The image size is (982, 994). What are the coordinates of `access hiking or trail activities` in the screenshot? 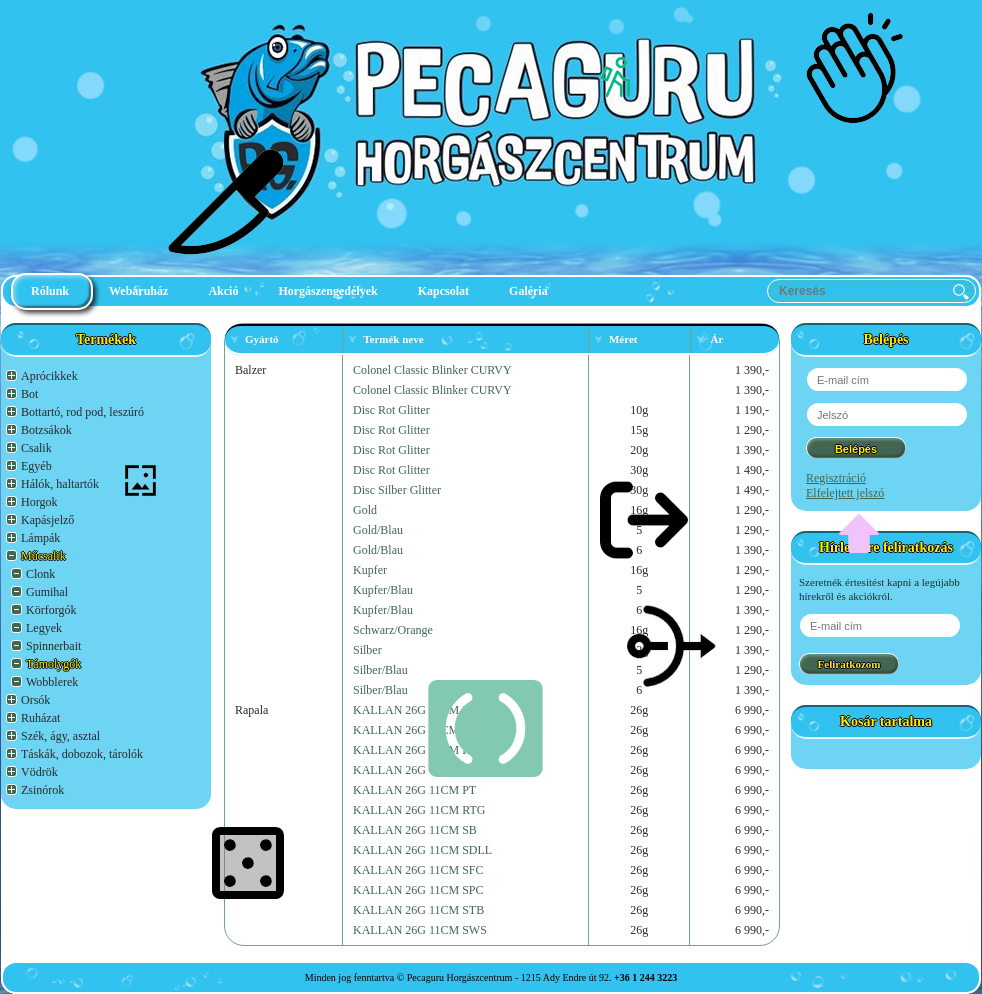 It's located at (617, 77).